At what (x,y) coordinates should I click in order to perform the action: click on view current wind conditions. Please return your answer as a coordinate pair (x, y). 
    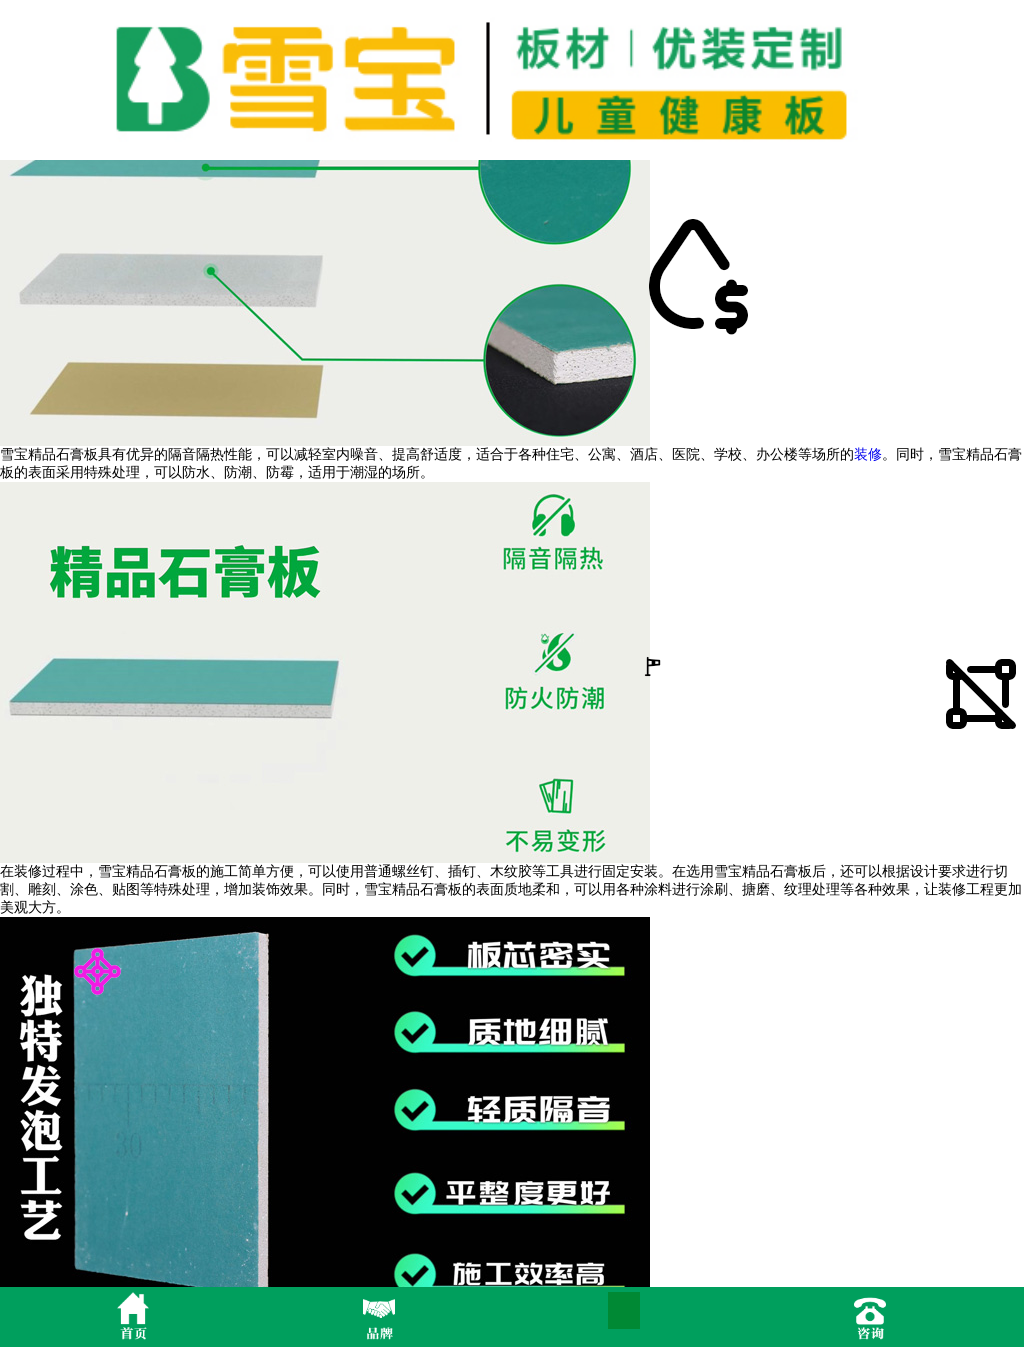
    Looking at the image, I should click on (653, 666).